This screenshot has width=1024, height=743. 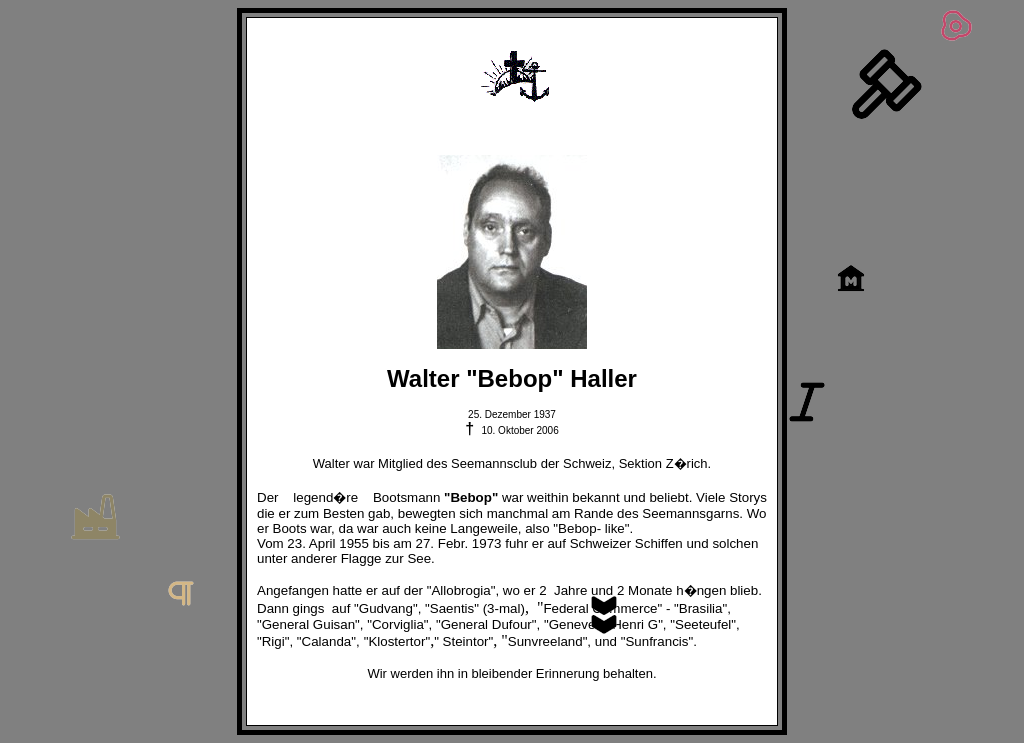 What do you see at coordinates (807, 402) in the screenshot?
I see `apply italic formatting to selected text` at bounding box center [807, 402].